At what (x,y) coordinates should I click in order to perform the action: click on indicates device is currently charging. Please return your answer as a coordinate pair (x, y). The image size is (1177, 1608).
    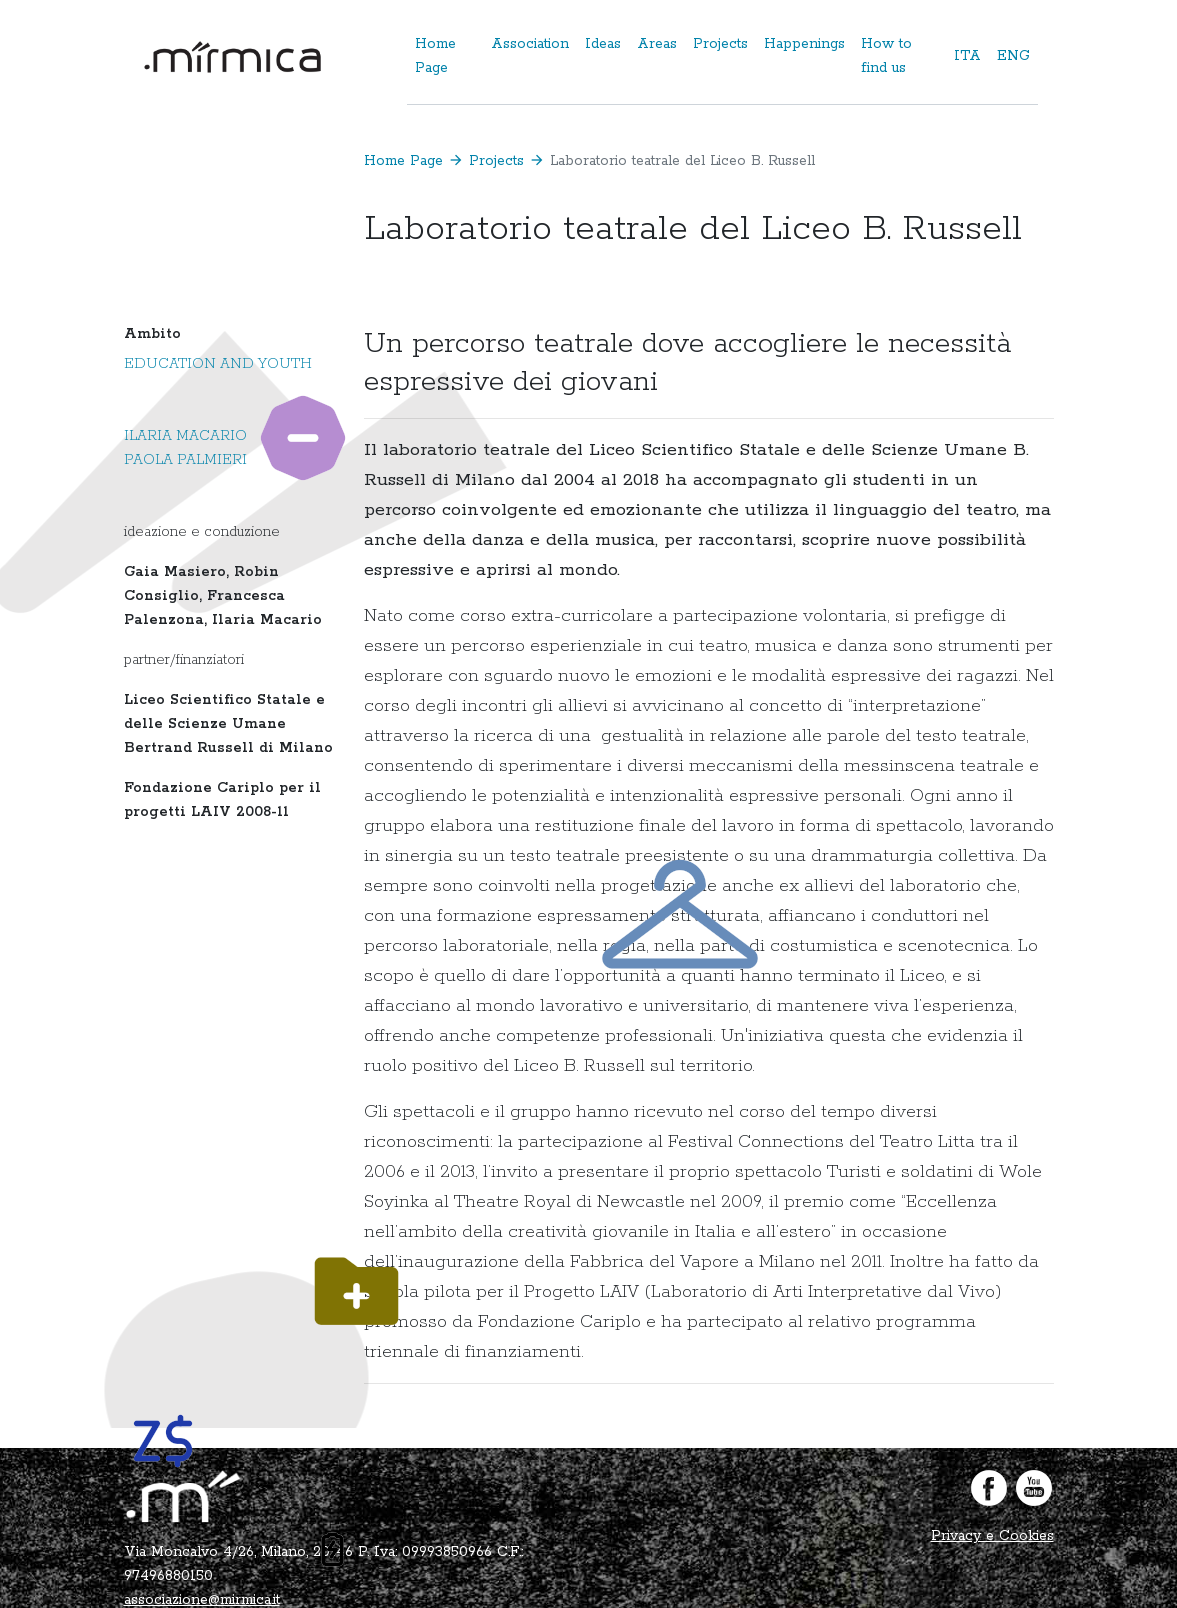
    Looking at the image, I should click on (332, 1549).